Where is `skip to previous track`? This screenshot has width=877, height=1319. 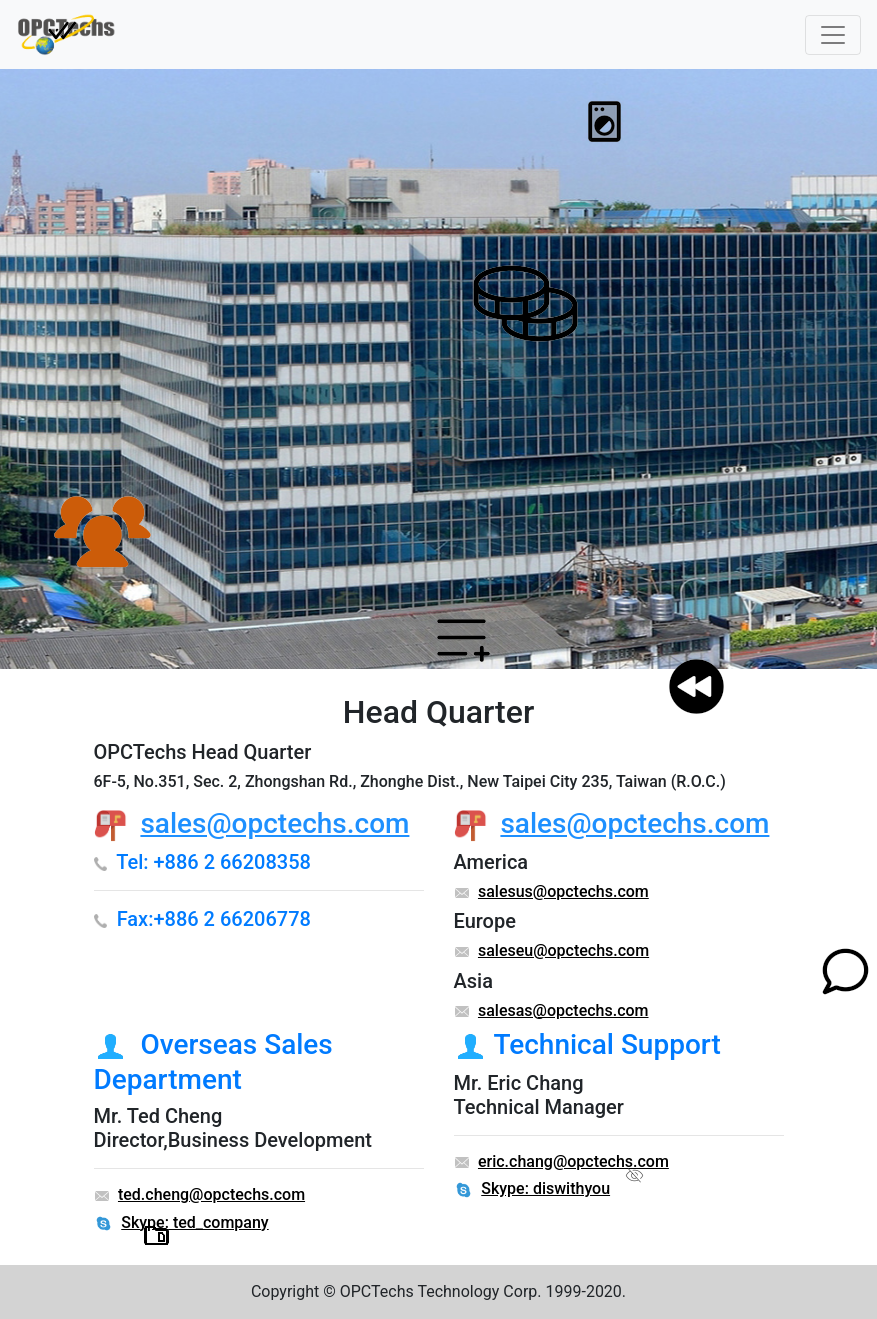
skip to previous track is located at coordinates (696, 686).